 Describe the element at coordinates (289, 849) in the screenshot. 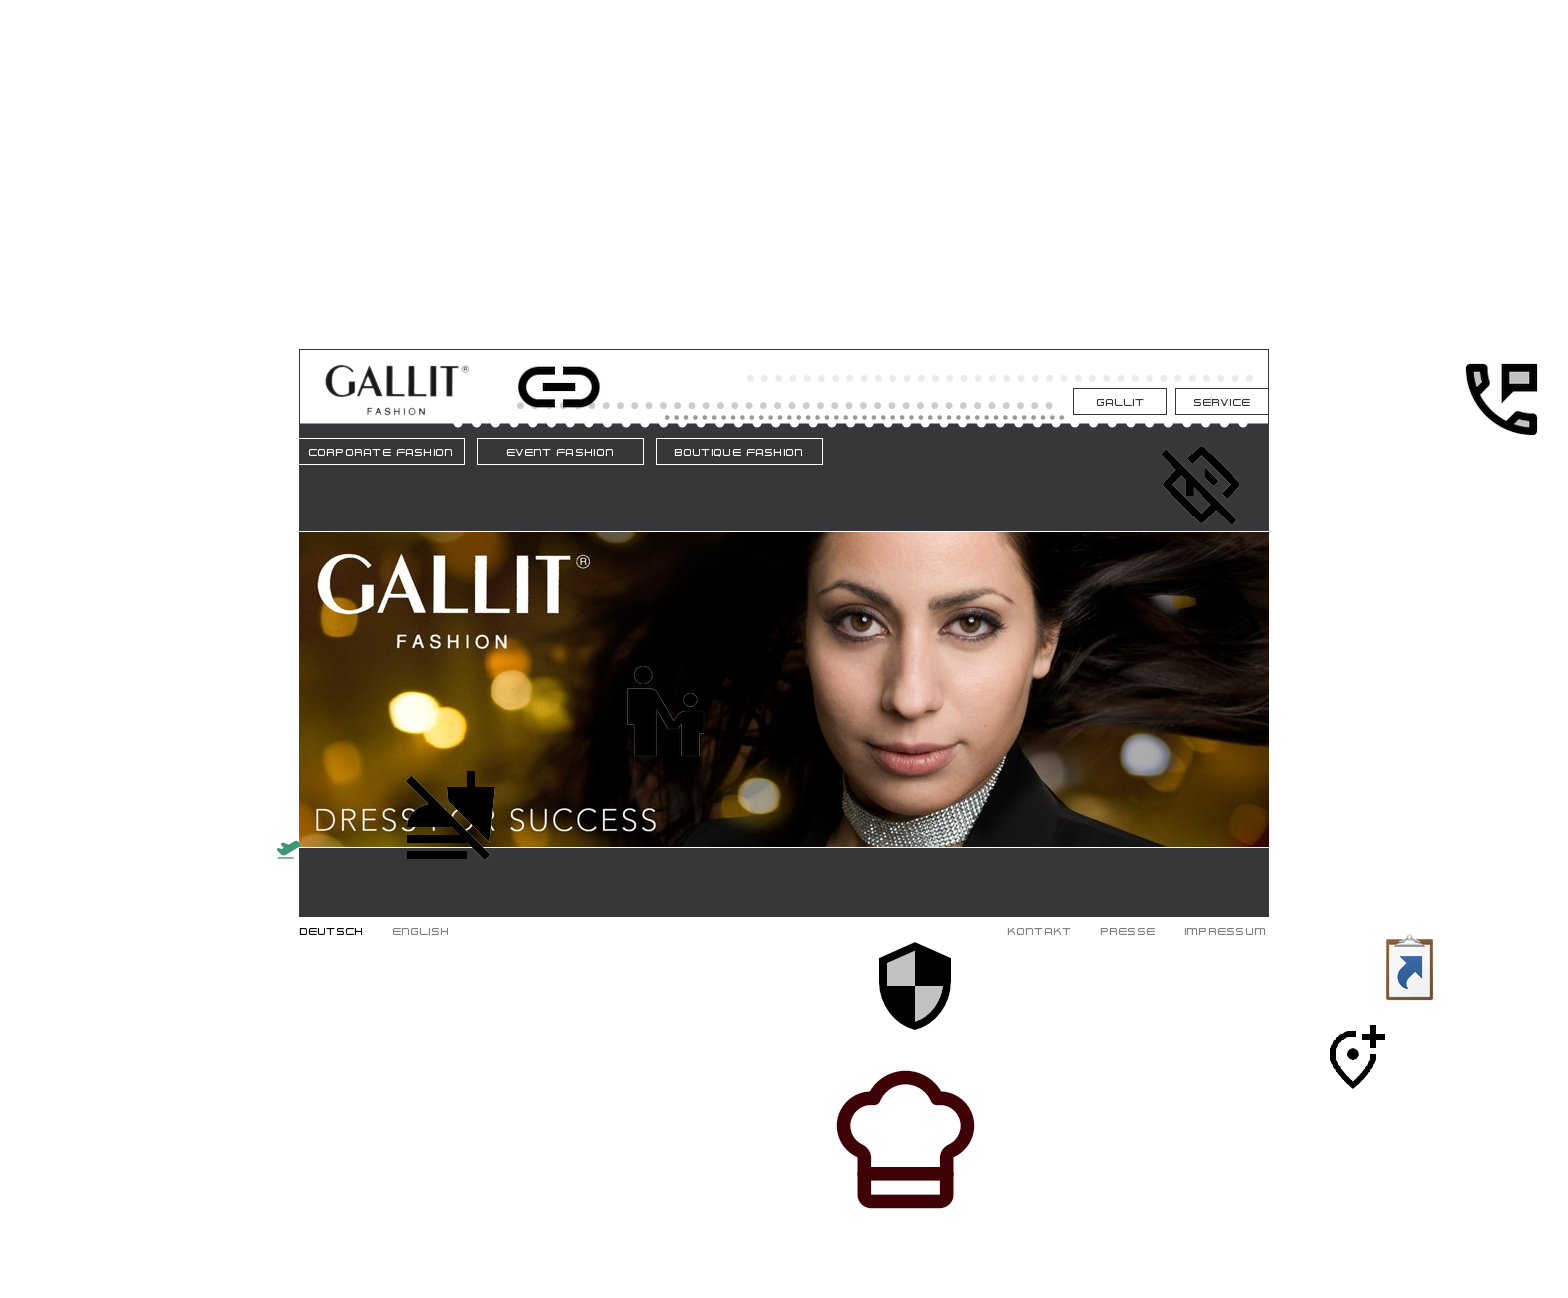

I see `indicates flight departure status` at that location.